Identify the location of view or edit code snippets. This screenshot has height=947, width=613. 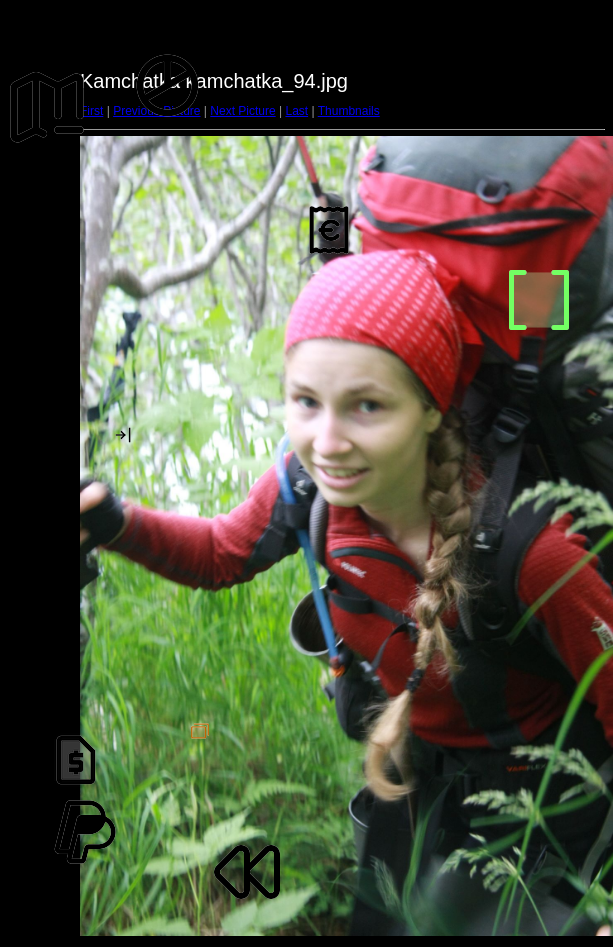
(539, 300).